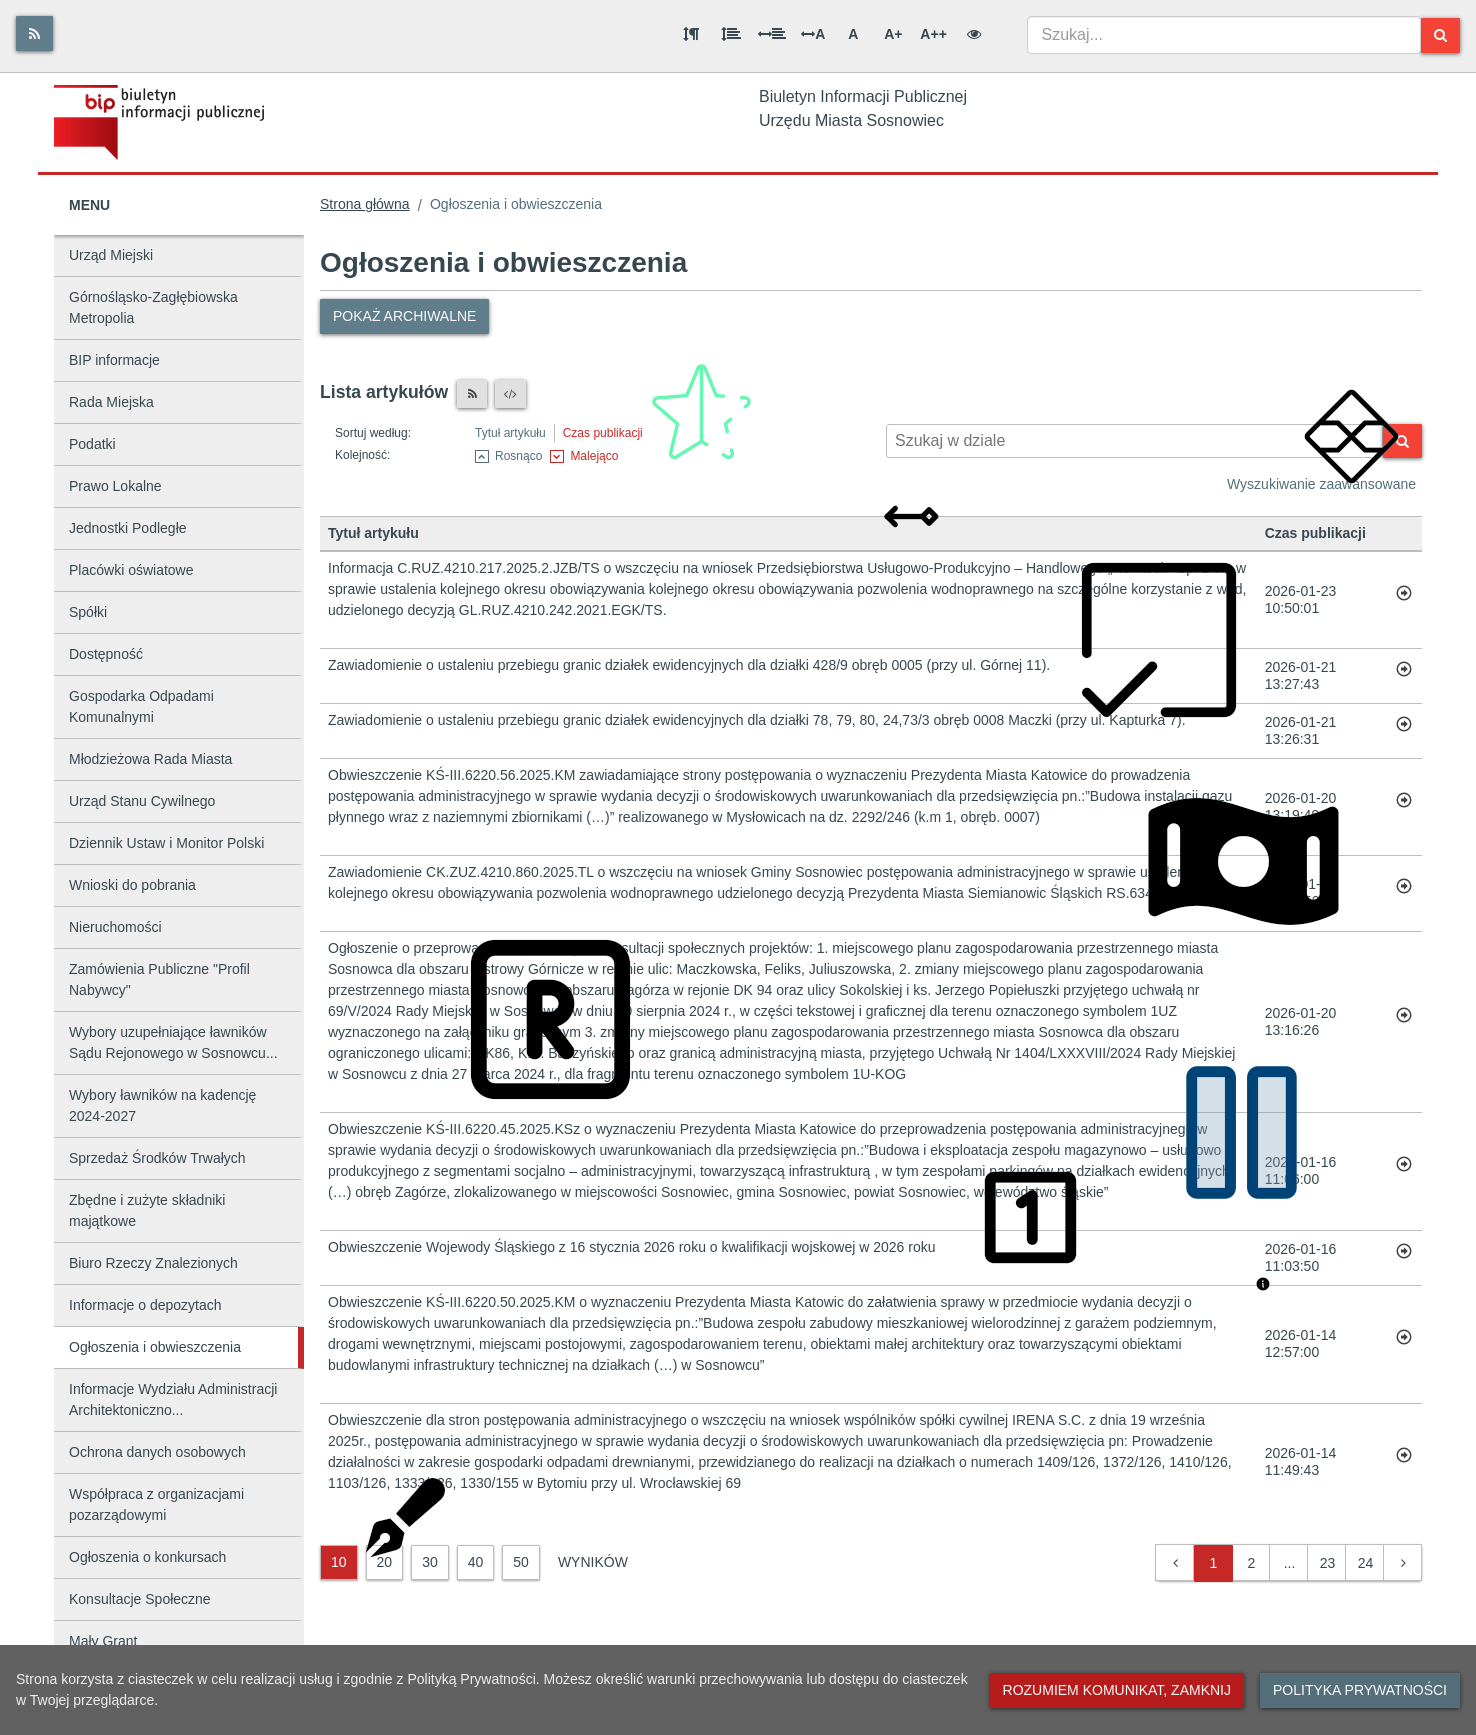  What do you see at coordinates (1243, 861) in the screenshot?
I see `view payment or transaction history` at bounding box center [1243, 861].